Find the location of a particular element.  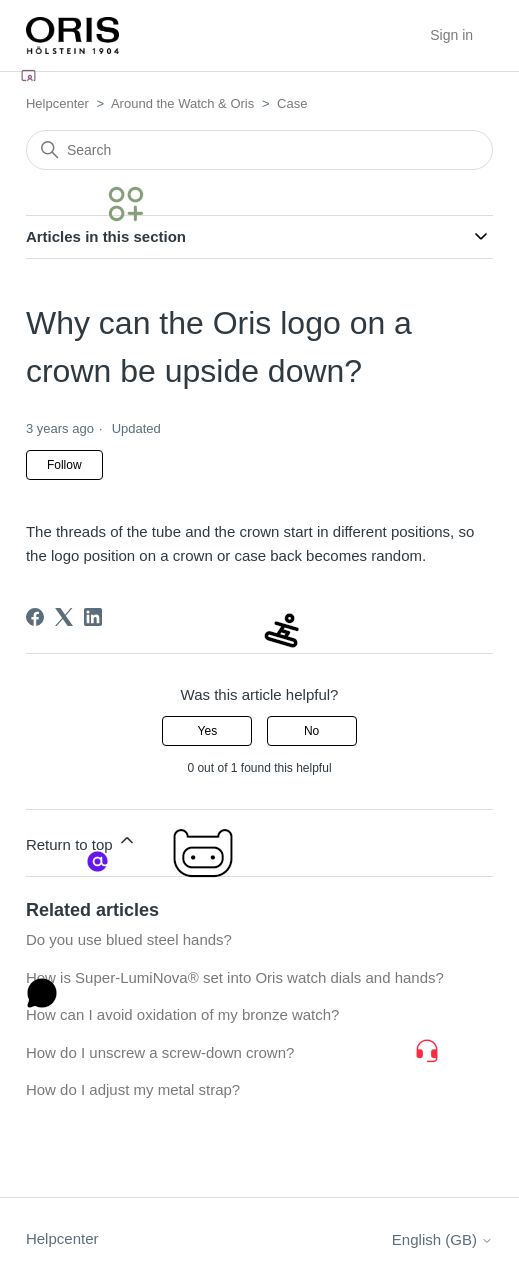

finn the human character icon from adventure time is located at coordinates (203, 852).